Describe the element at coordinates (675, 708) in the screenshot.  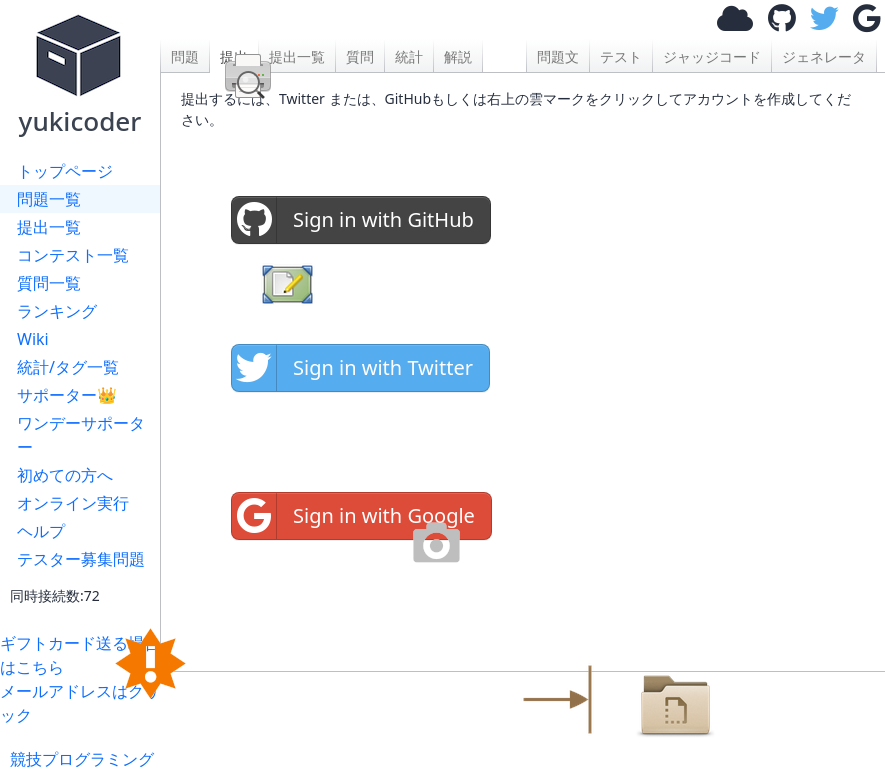
I see `access your templates folder` at that location.